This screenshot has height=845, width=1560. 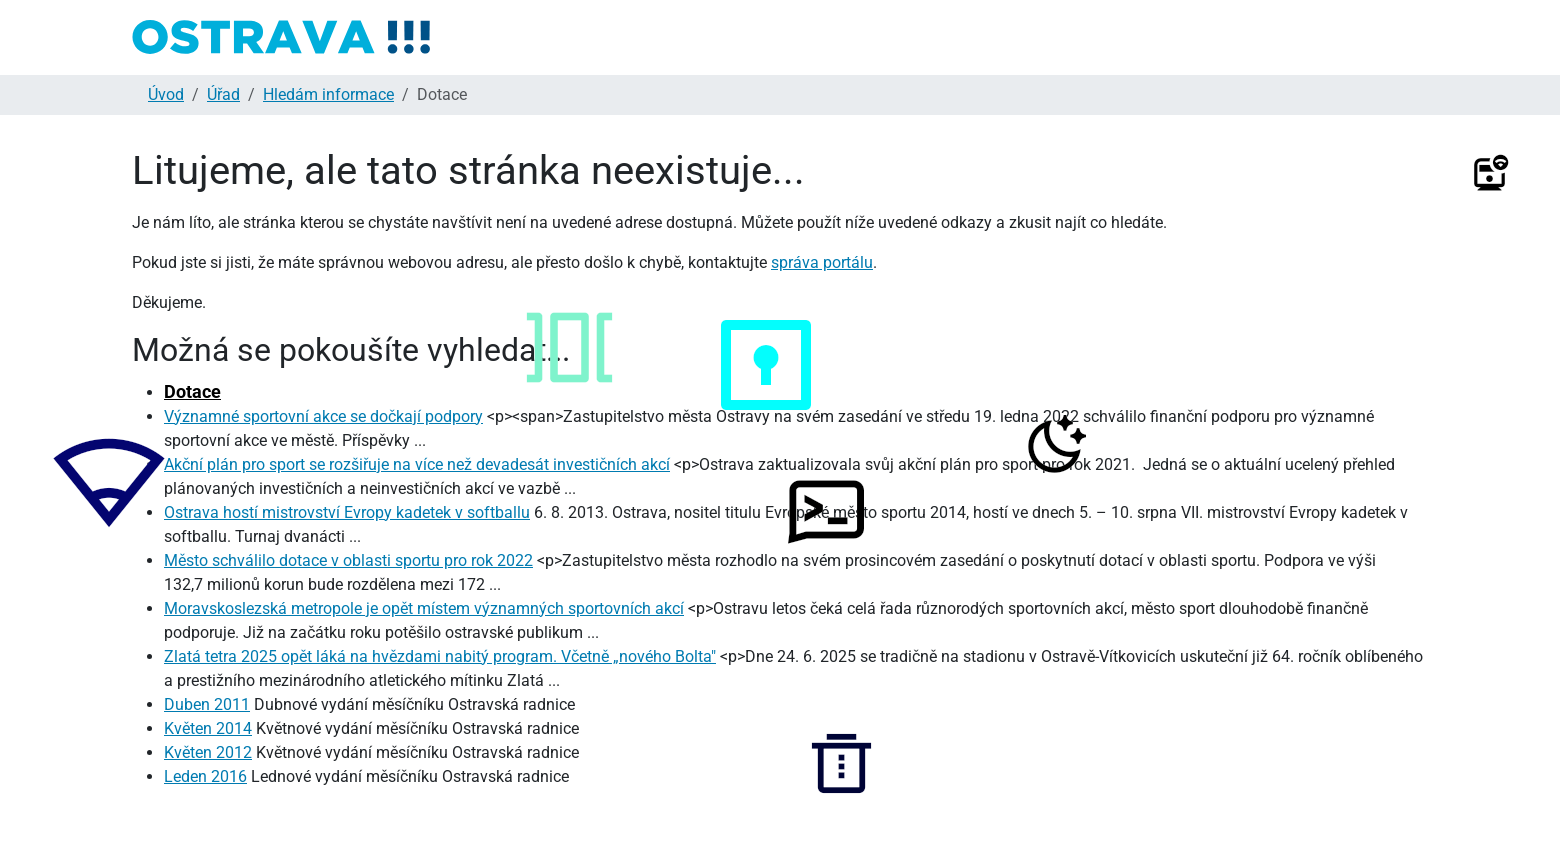 I want to click on toggle dark mode or night theme, so click(x=1054, y=446).